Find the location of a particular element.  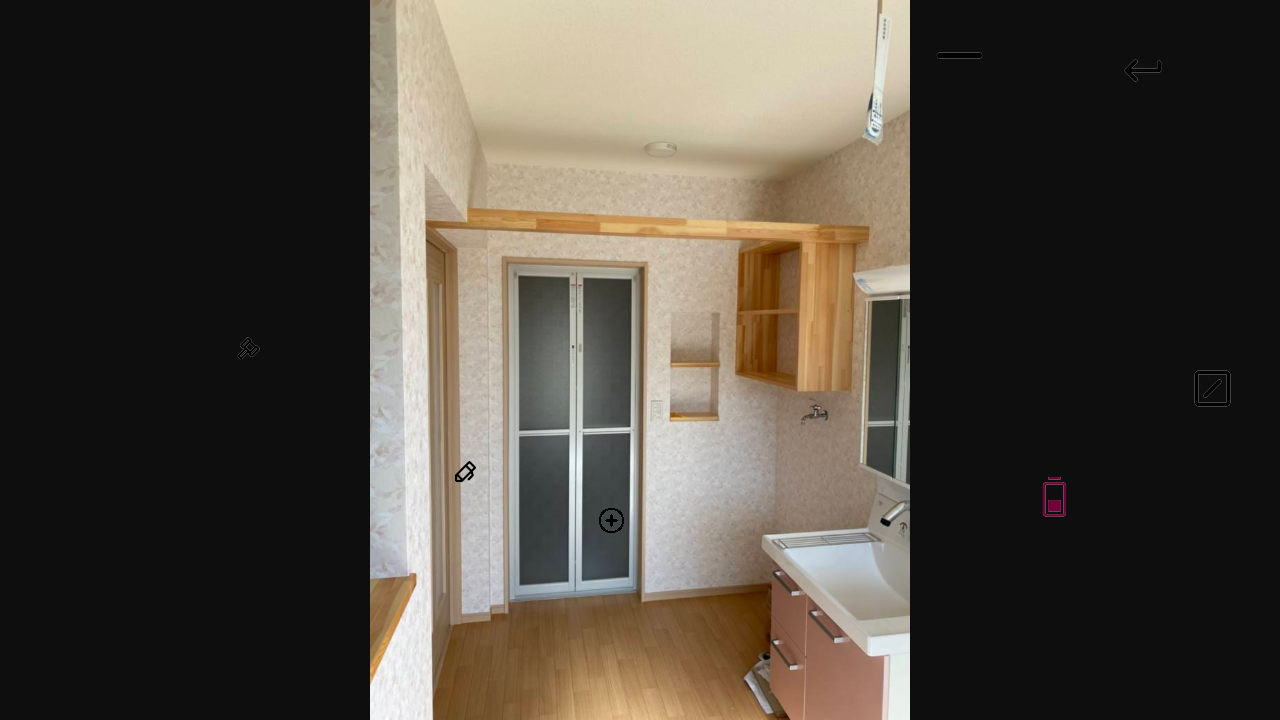

collapse or minimize a section is located at coordinates (960, 56).